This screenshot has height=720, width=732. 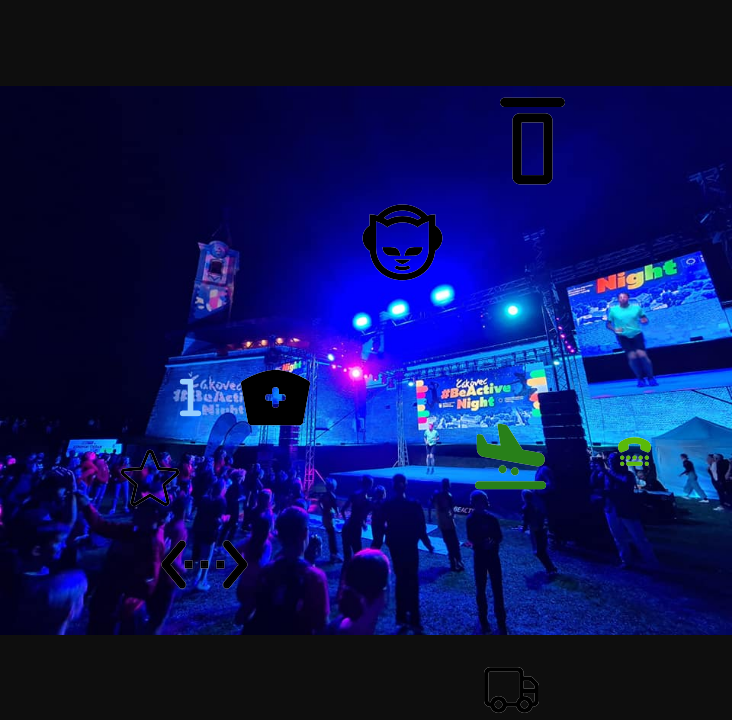 I want to click on enable tty/tdd accessibility for hearing-impaired calls, so click(x=634, y=451).